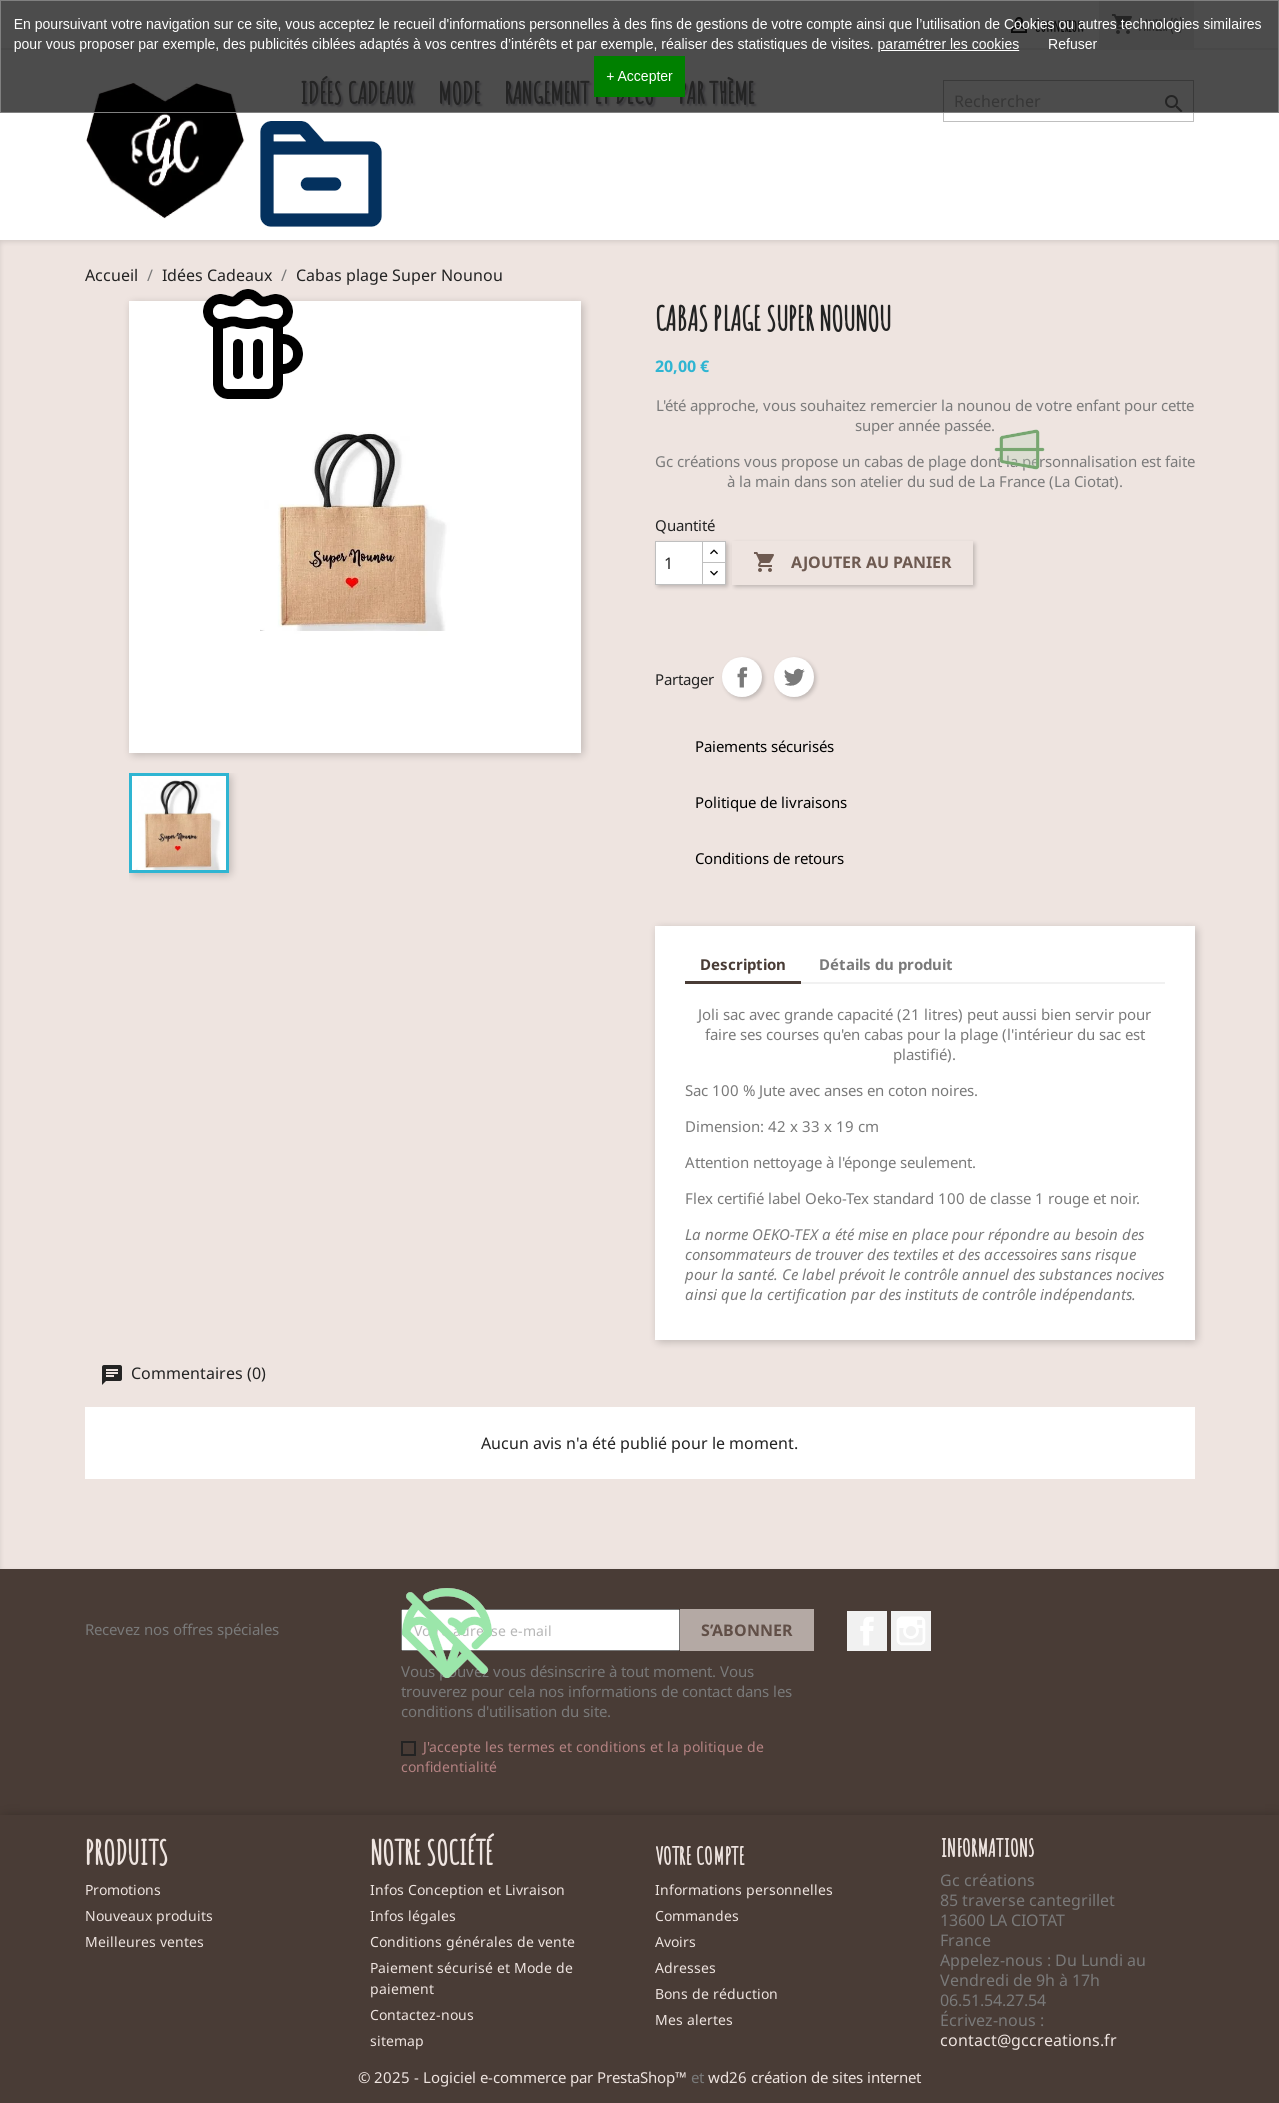 Image resolution: width=1279 pixels, height=2103 pixels. I want to click on adjust perspective or viewing angle, so click(1019, 449).